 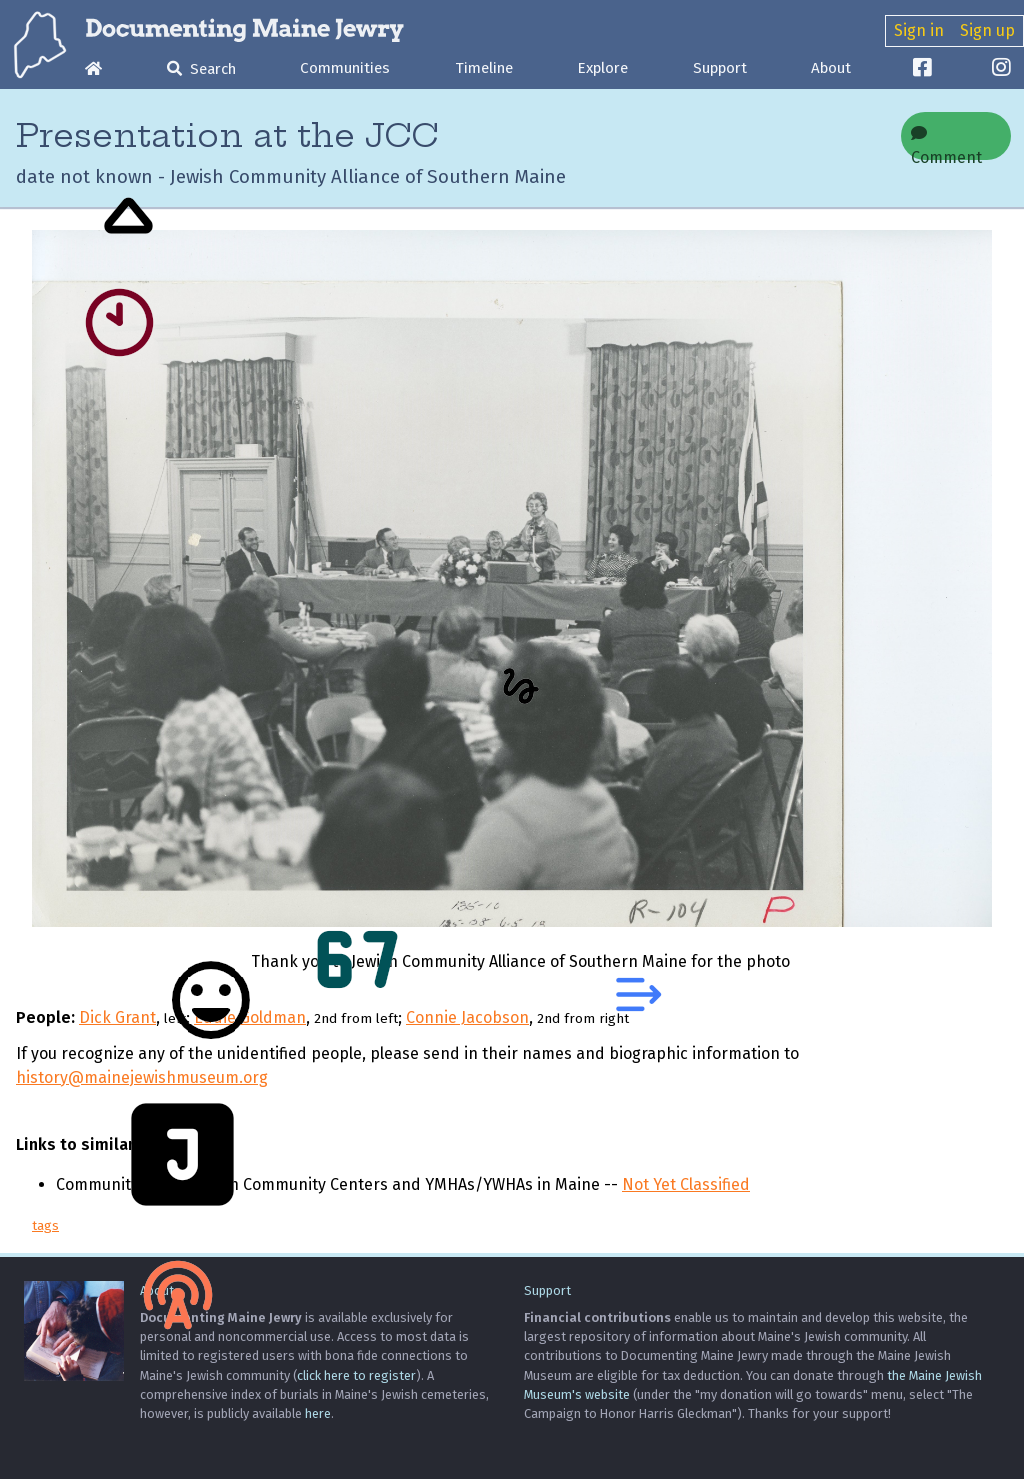 What do you see at coordinates (357, 959) in the screenshot?
I see `displays the number 67 as a label or identifier` at bounding box center [357, 959].